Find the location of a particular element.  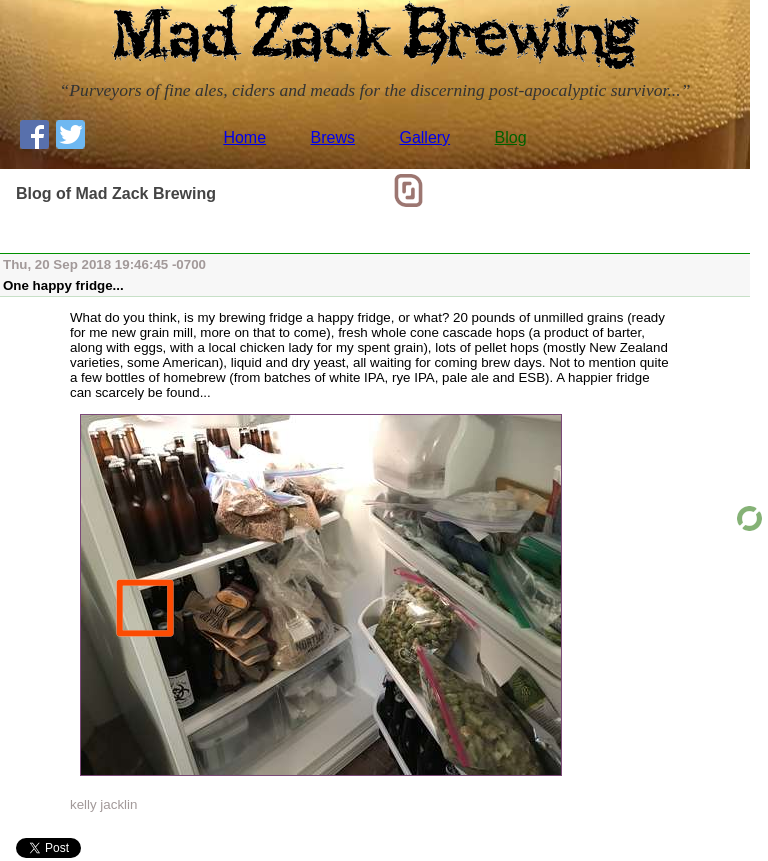

stop media playback is located at coordinates (145, 608).